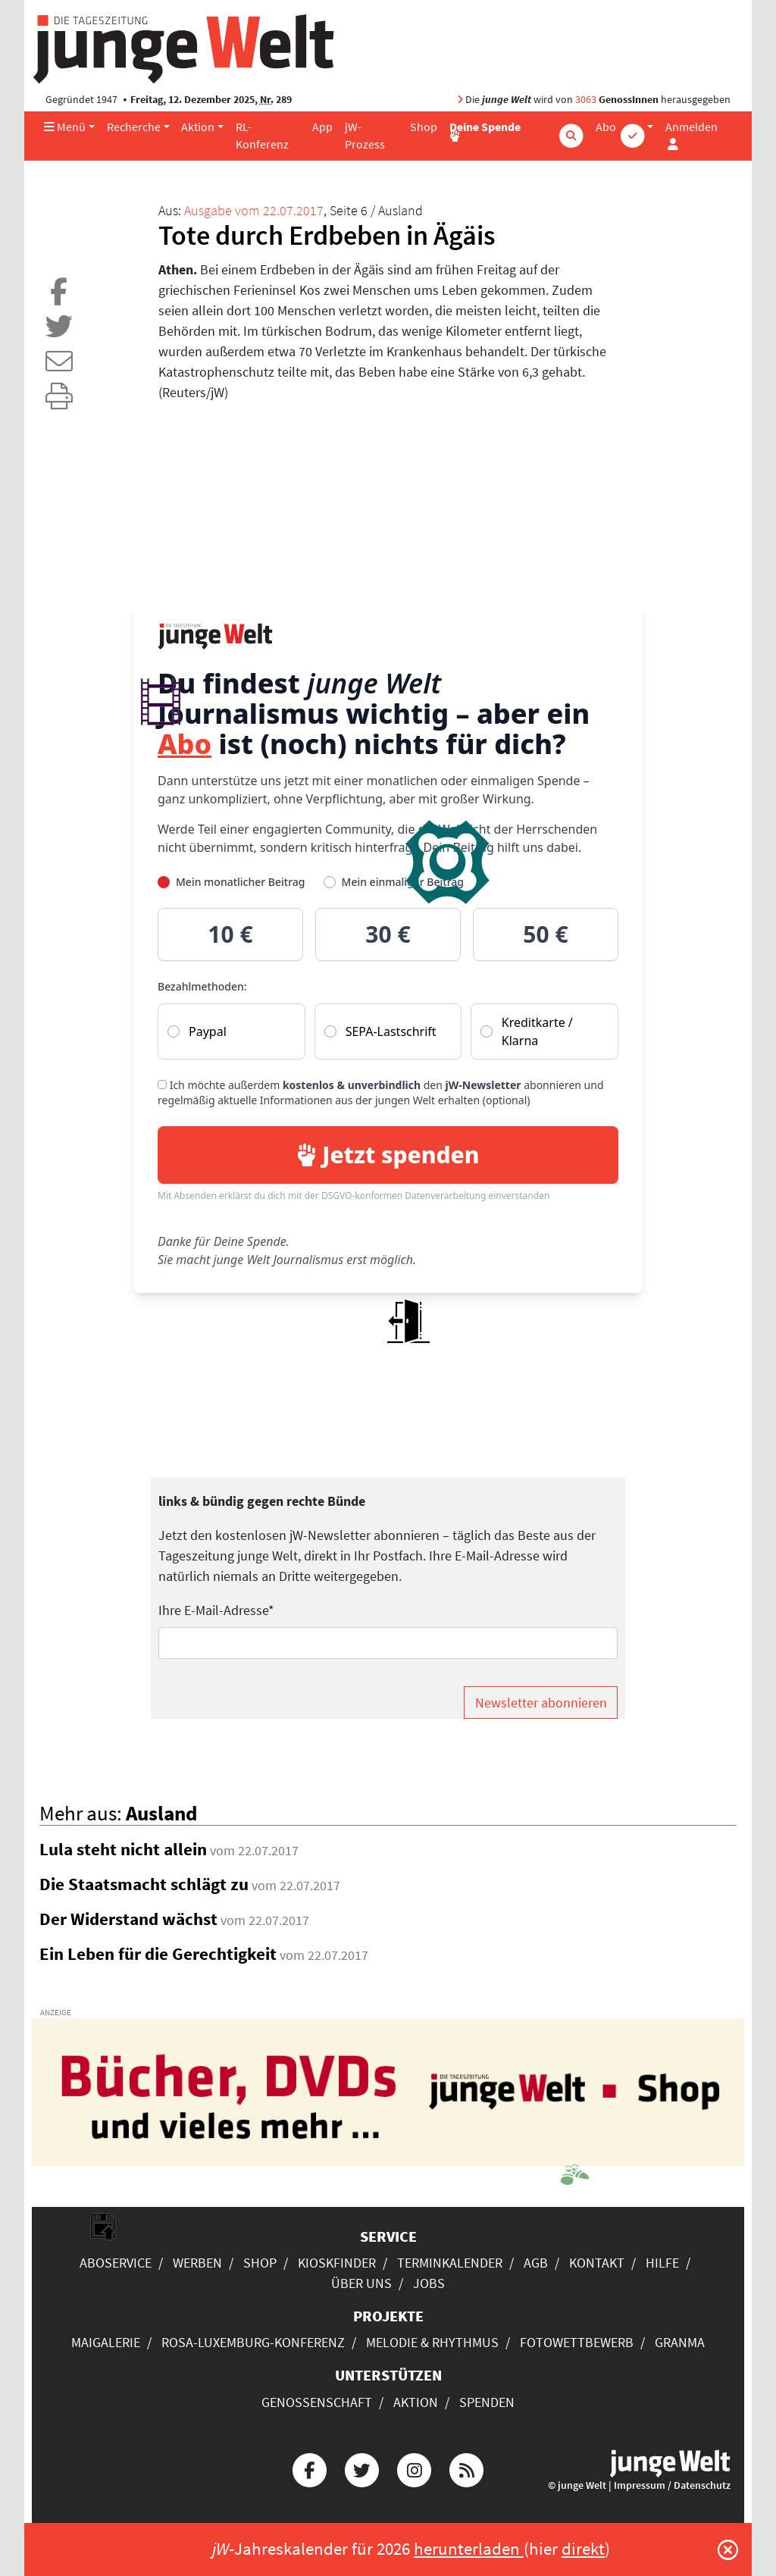  Describe the element at coordinates (408, 1321) in the screenshot. I see `enter a room or building` at that location.